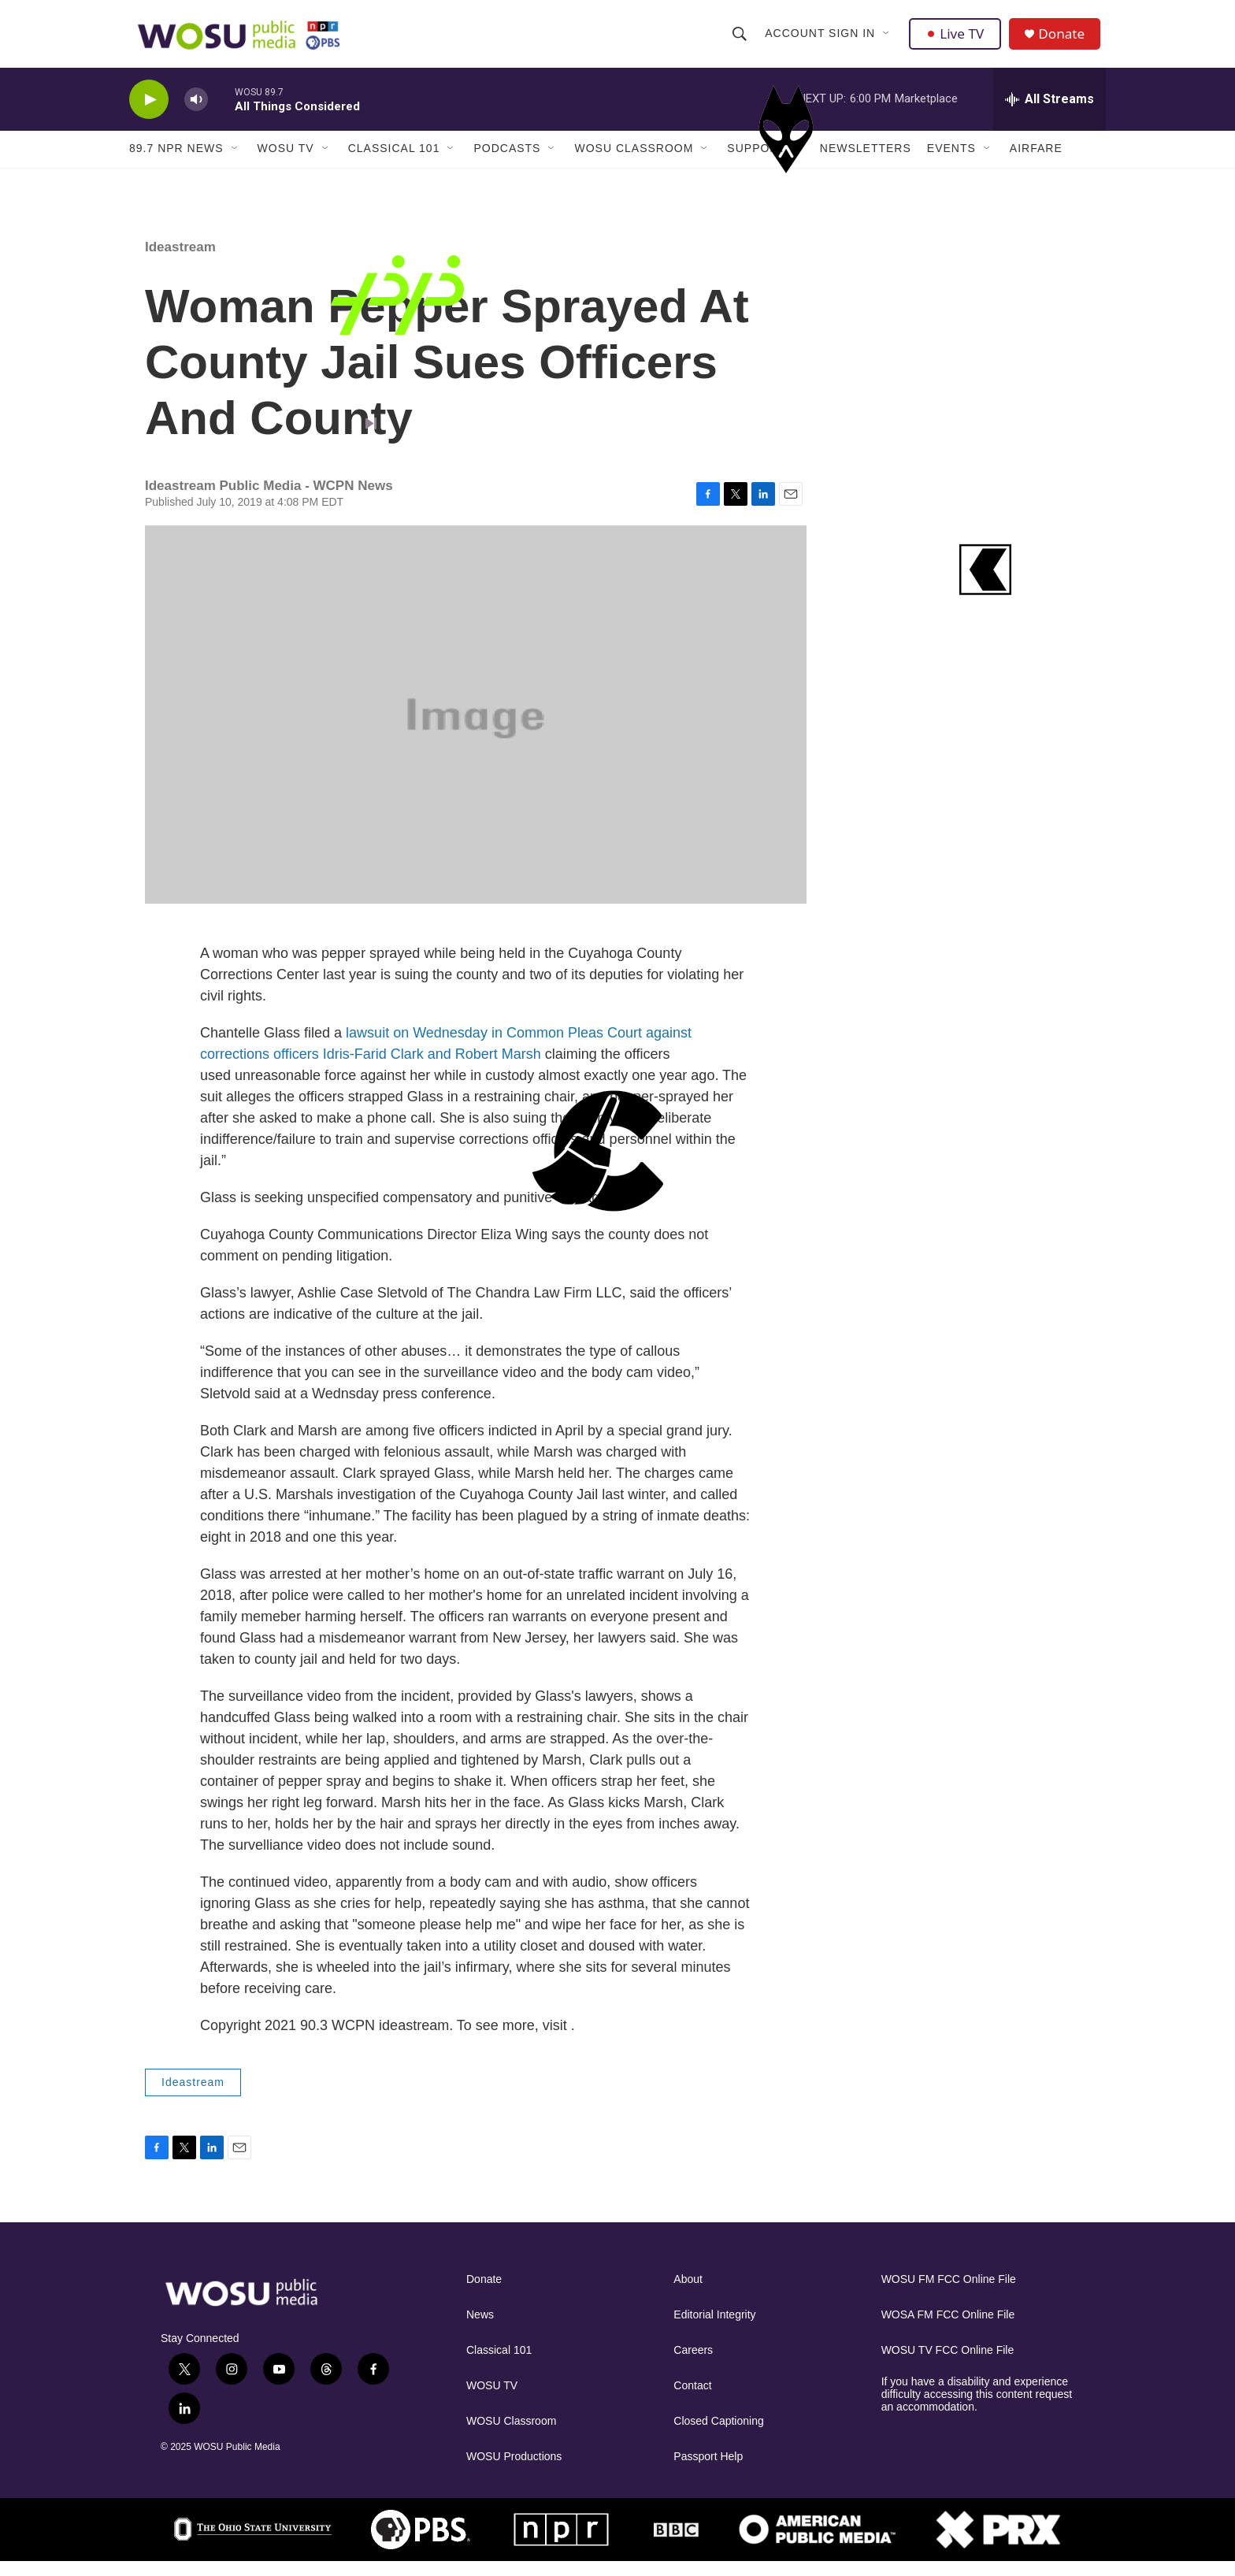  What do you see at coordinates (786, 129) in the screenshot?
I see `open foobar2000 audio player` at bounding box center [786, 129].